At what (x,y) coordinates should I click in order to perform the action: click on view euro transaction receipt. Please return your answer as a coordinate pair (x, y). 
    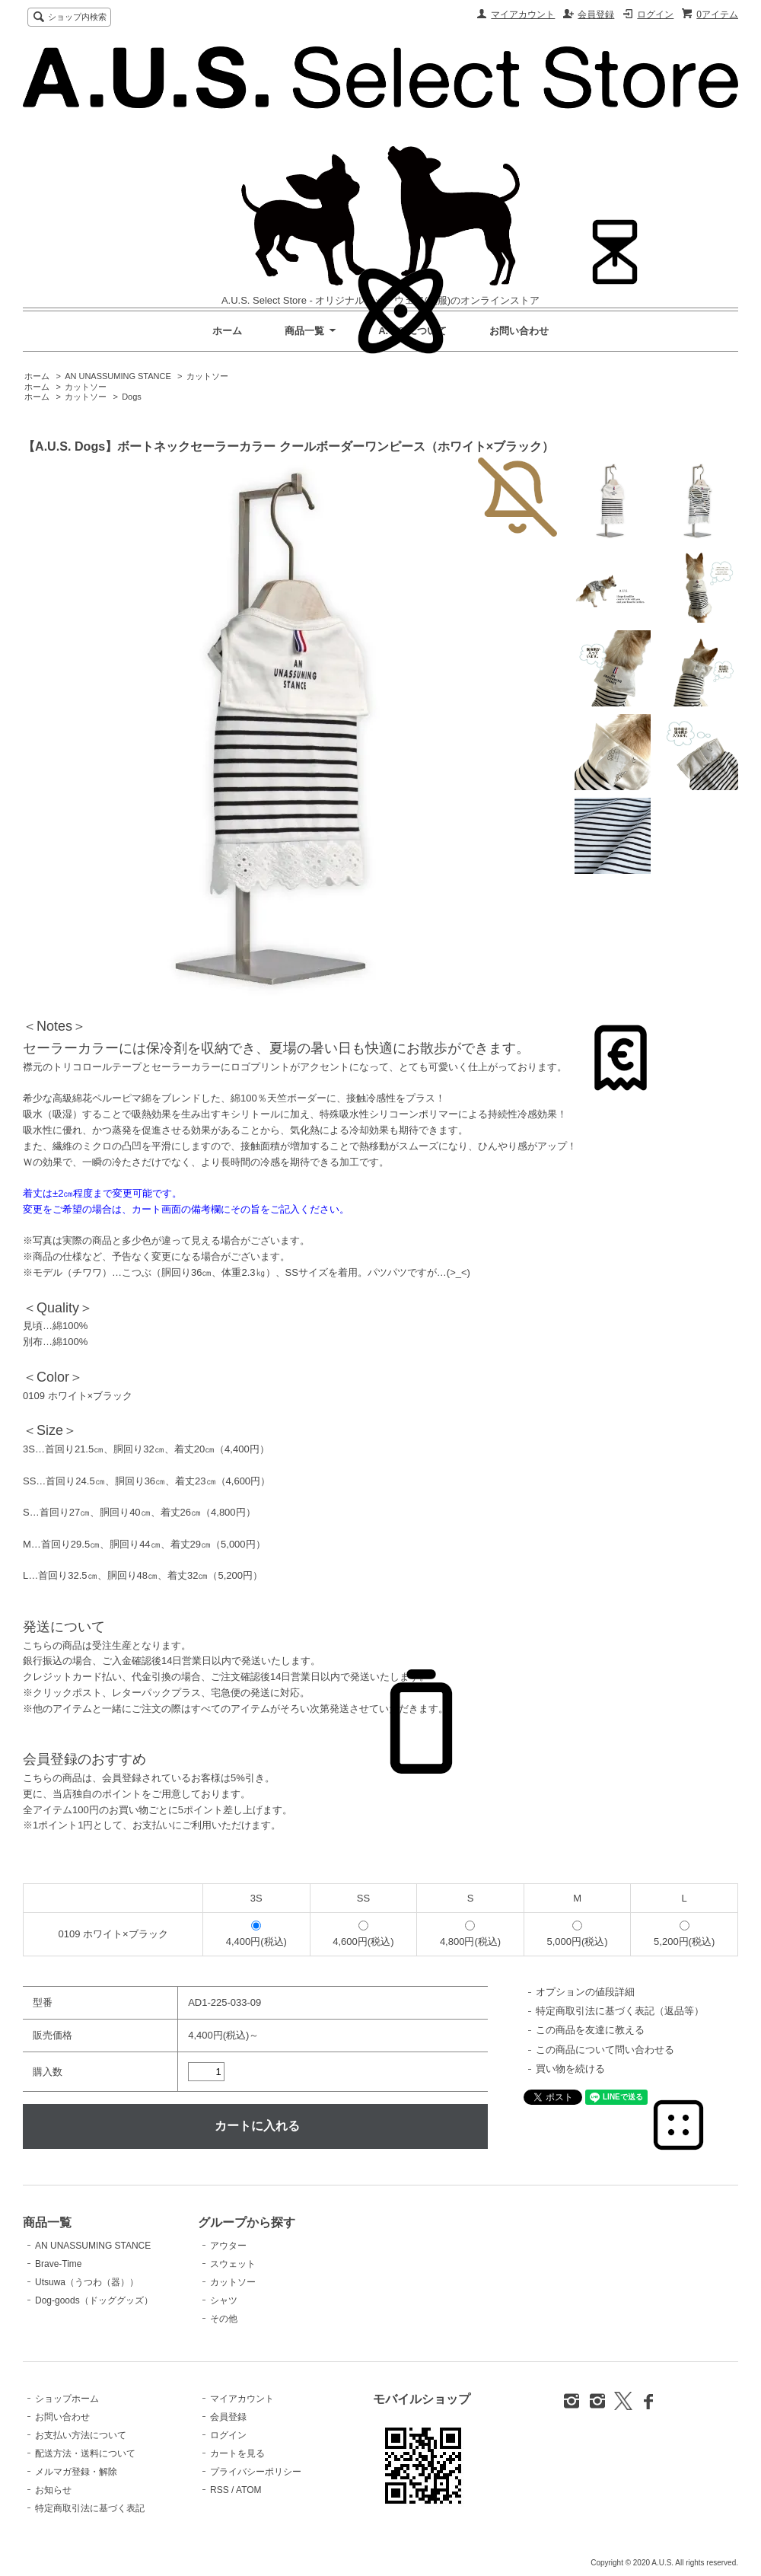
    Looking at the image, I should click on (620, 1057).